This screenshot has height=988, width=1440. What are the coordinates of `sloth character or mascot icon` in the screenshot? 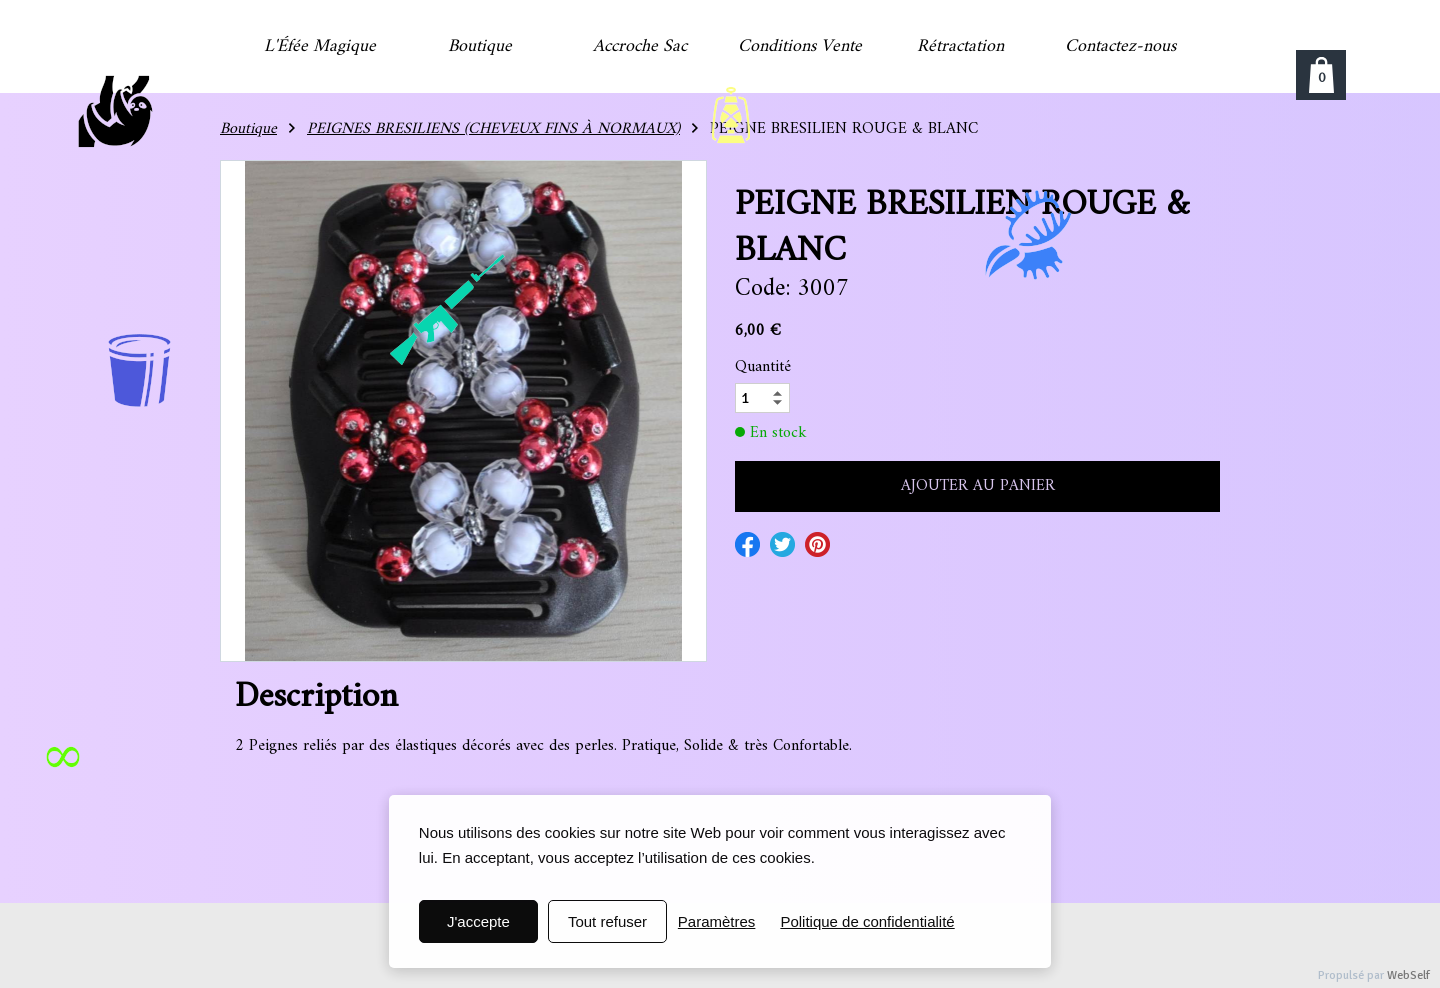 It's located at (115, 111).